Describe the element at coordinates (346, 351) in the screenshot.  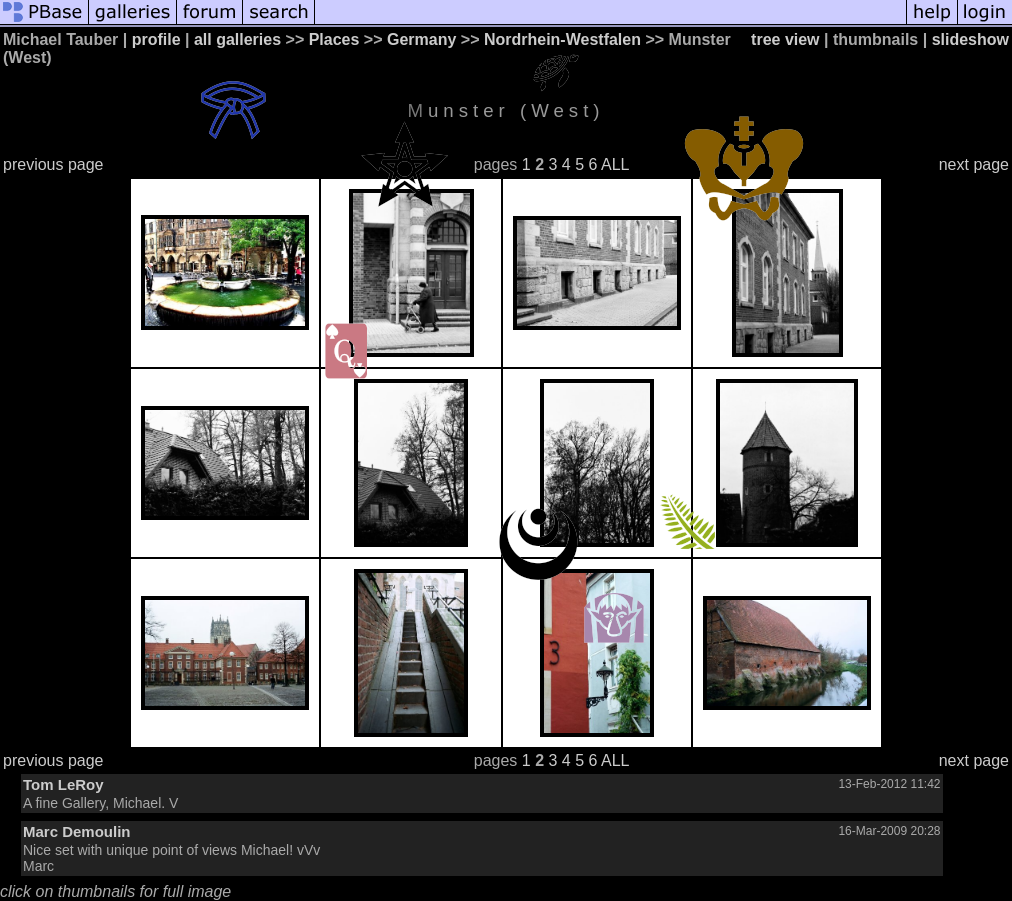
I see `queen of spades playing card` at that location.